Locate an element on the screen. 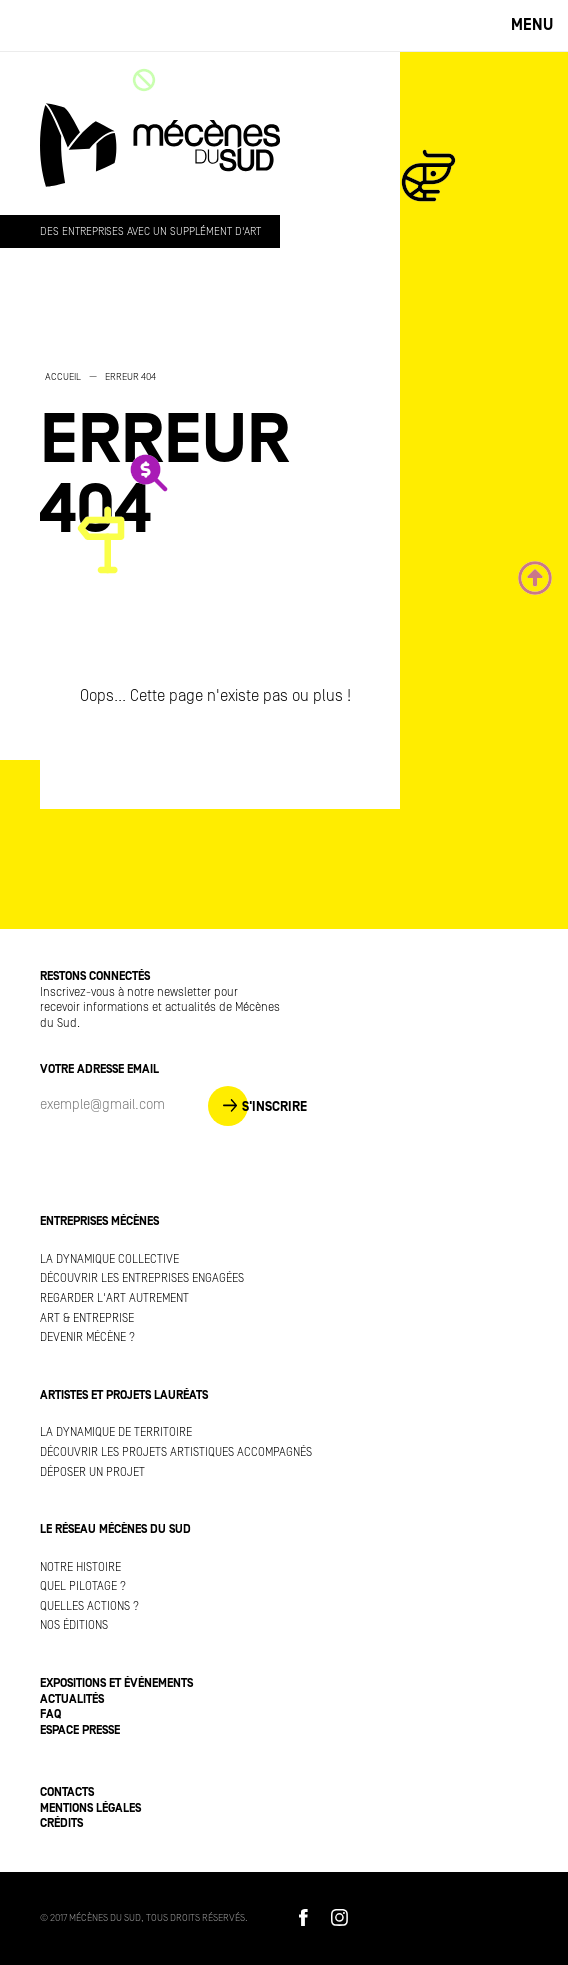 The image size is (568, 1965). indicates seafood or shellfish menu category is located at coordinates (428, 176).